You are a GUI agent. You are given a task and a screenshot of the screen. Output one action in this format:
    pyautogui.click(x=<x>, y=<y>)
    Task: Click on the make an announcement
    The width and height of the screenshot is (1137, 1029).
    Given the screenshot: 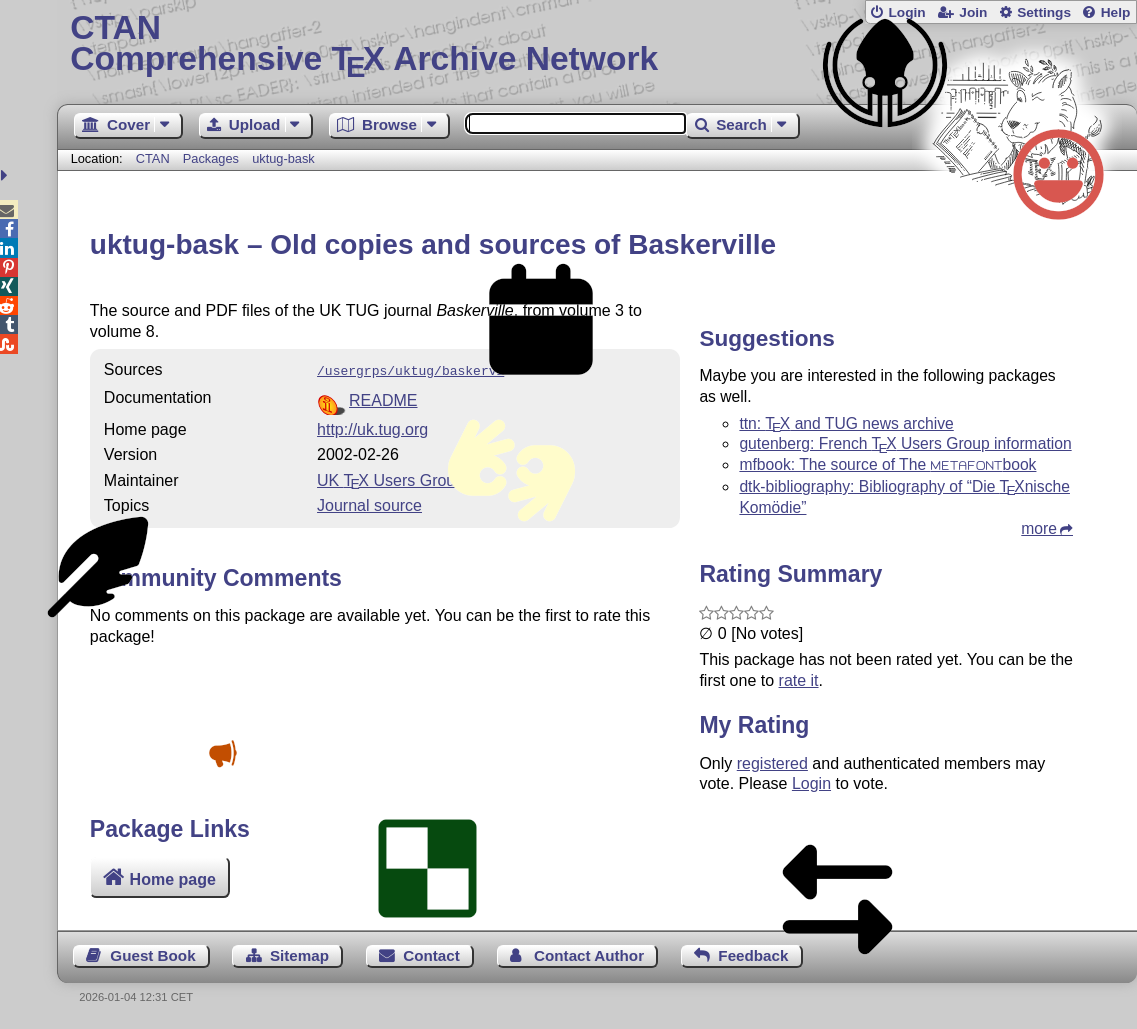 What is the action you would take?
    pyautogui.click(x=223, y=754)
    